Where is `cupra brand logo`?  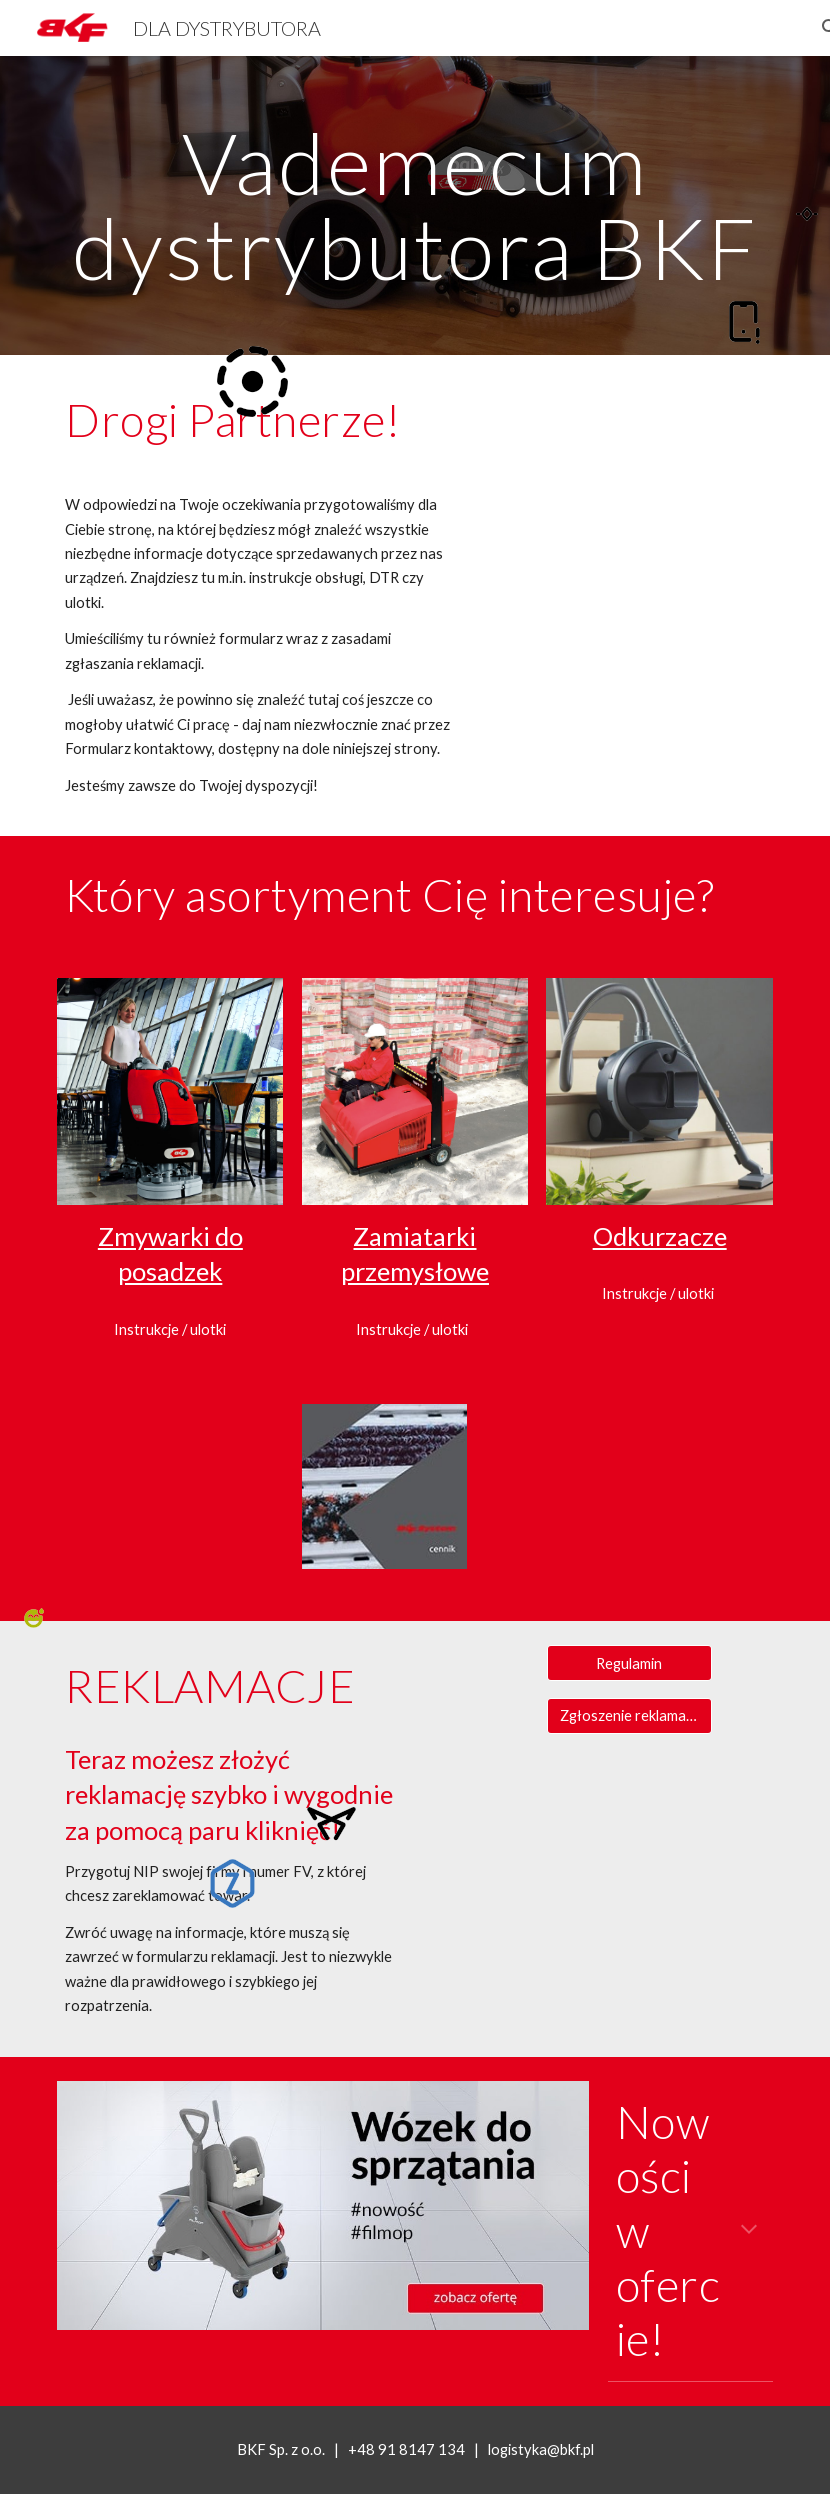 cupra brand logo is located at coordinates (331, 1822).